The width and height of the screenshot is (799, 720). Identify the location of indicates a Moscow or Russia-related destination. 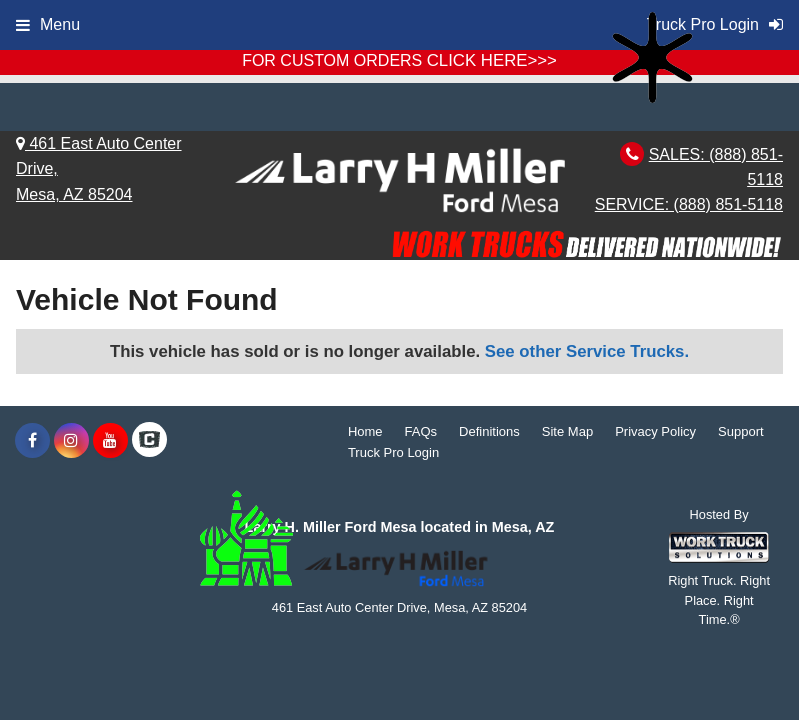
(246, 537).